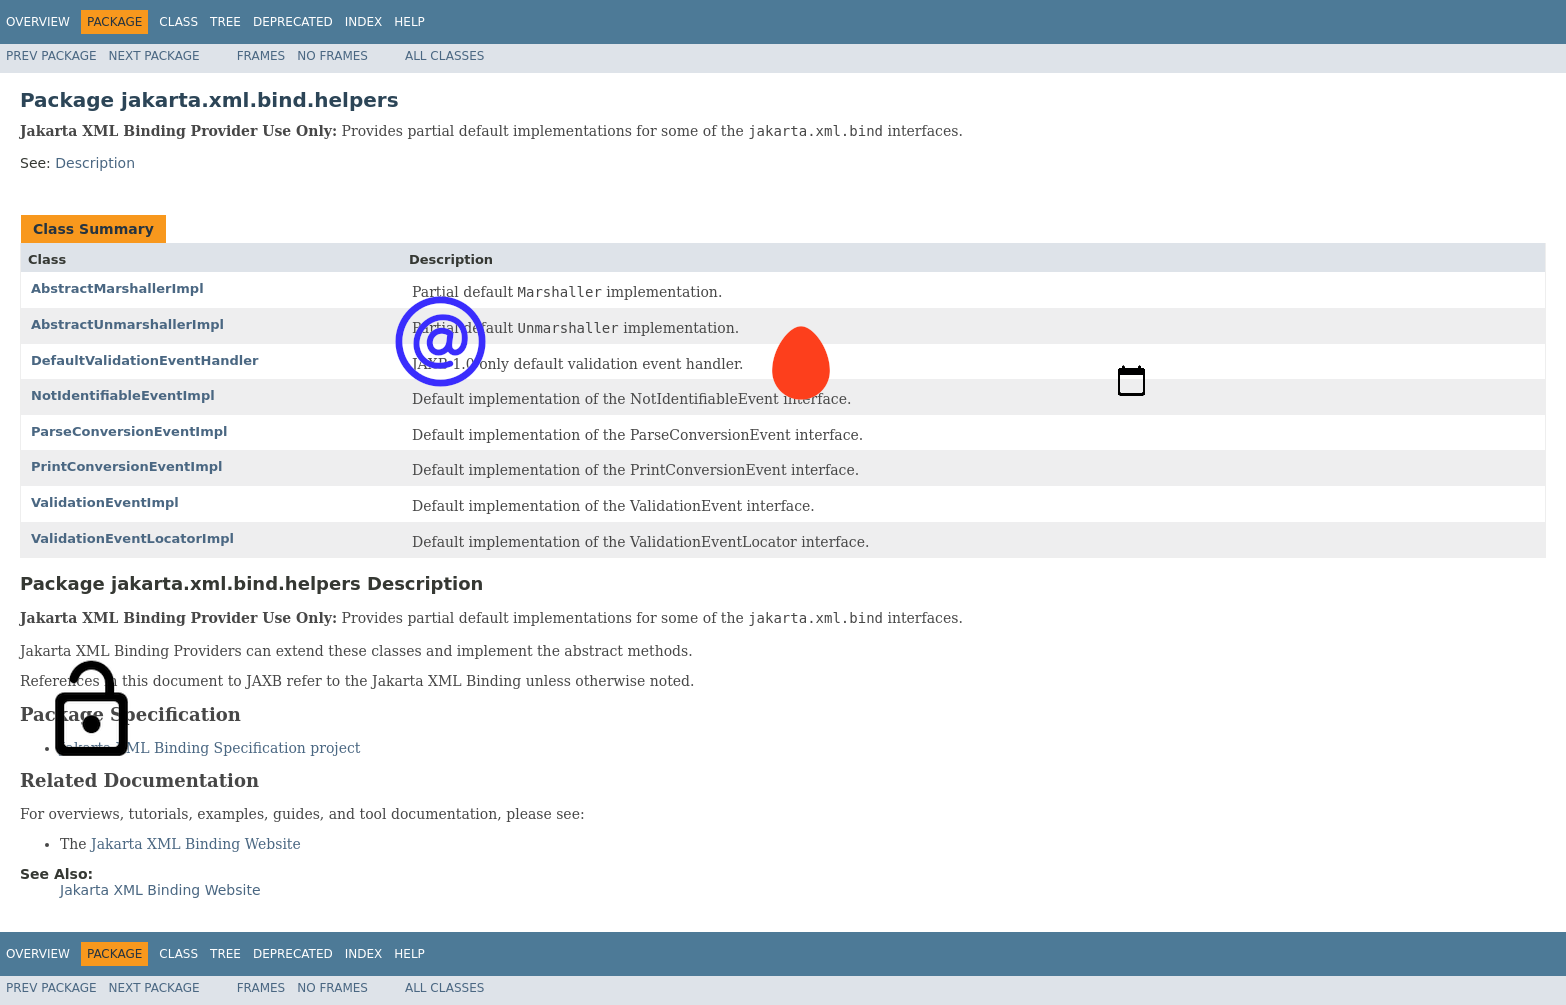 Image resolution: width=1566 pixels, height=1005 pixels. Describe the element at coordinates (1131, 380) in the screenshot. I see `view today's date` at that location.